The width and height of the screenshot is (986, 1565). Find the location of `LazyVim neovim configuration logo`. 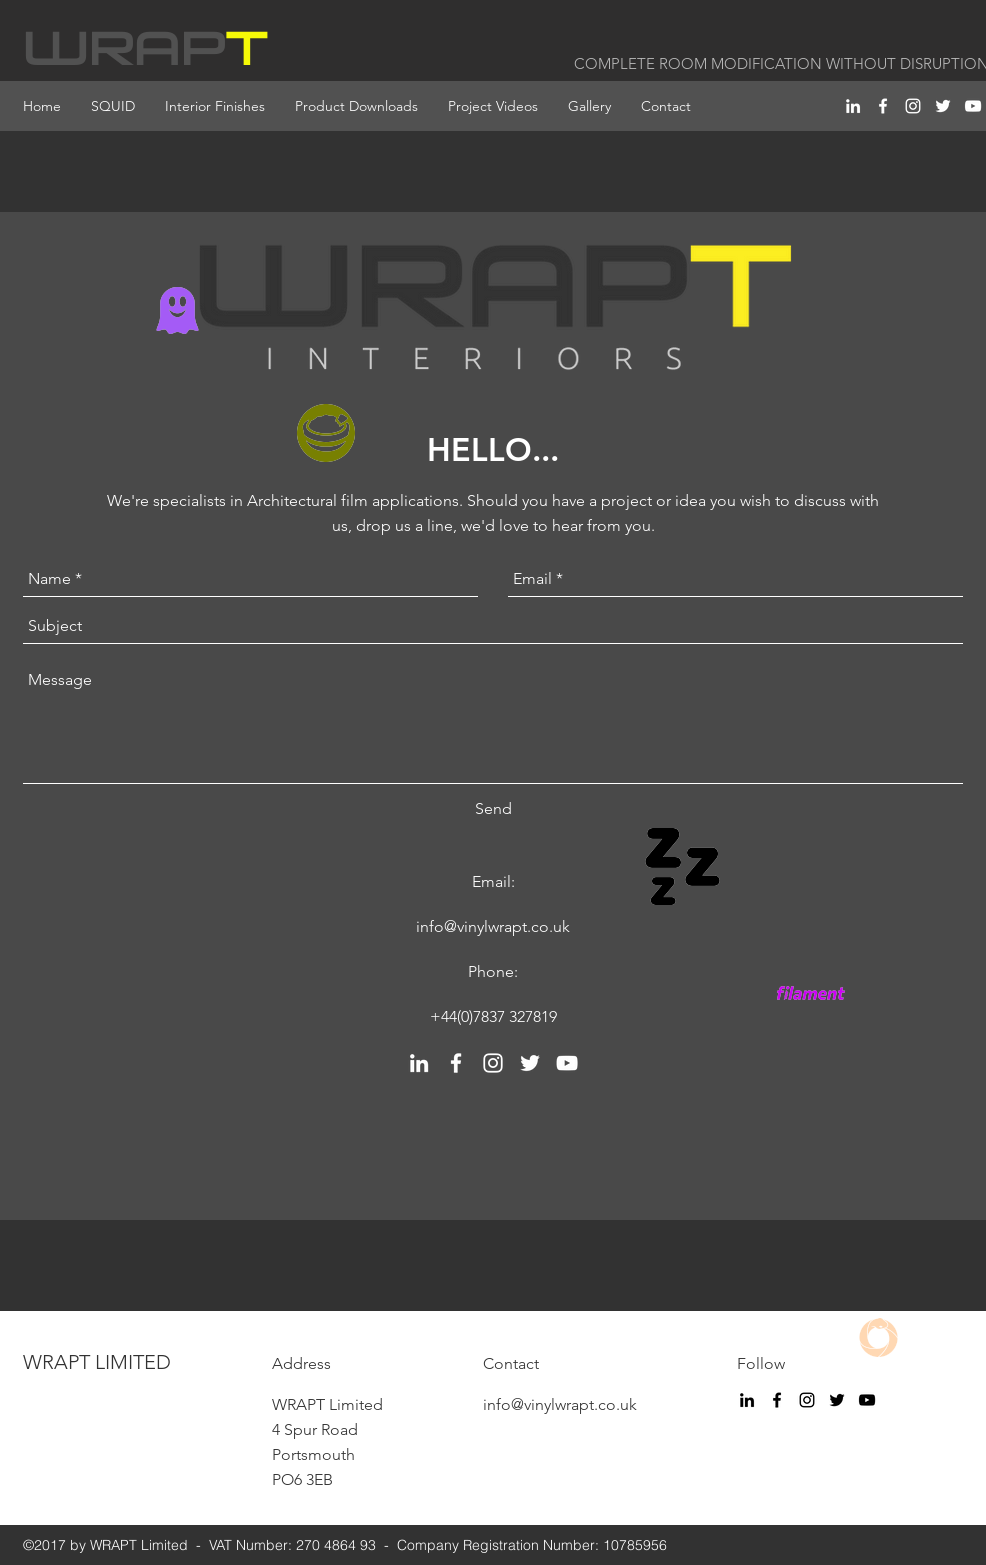

LazyVim neovim configuration logo is located at coordinates (682, 866).